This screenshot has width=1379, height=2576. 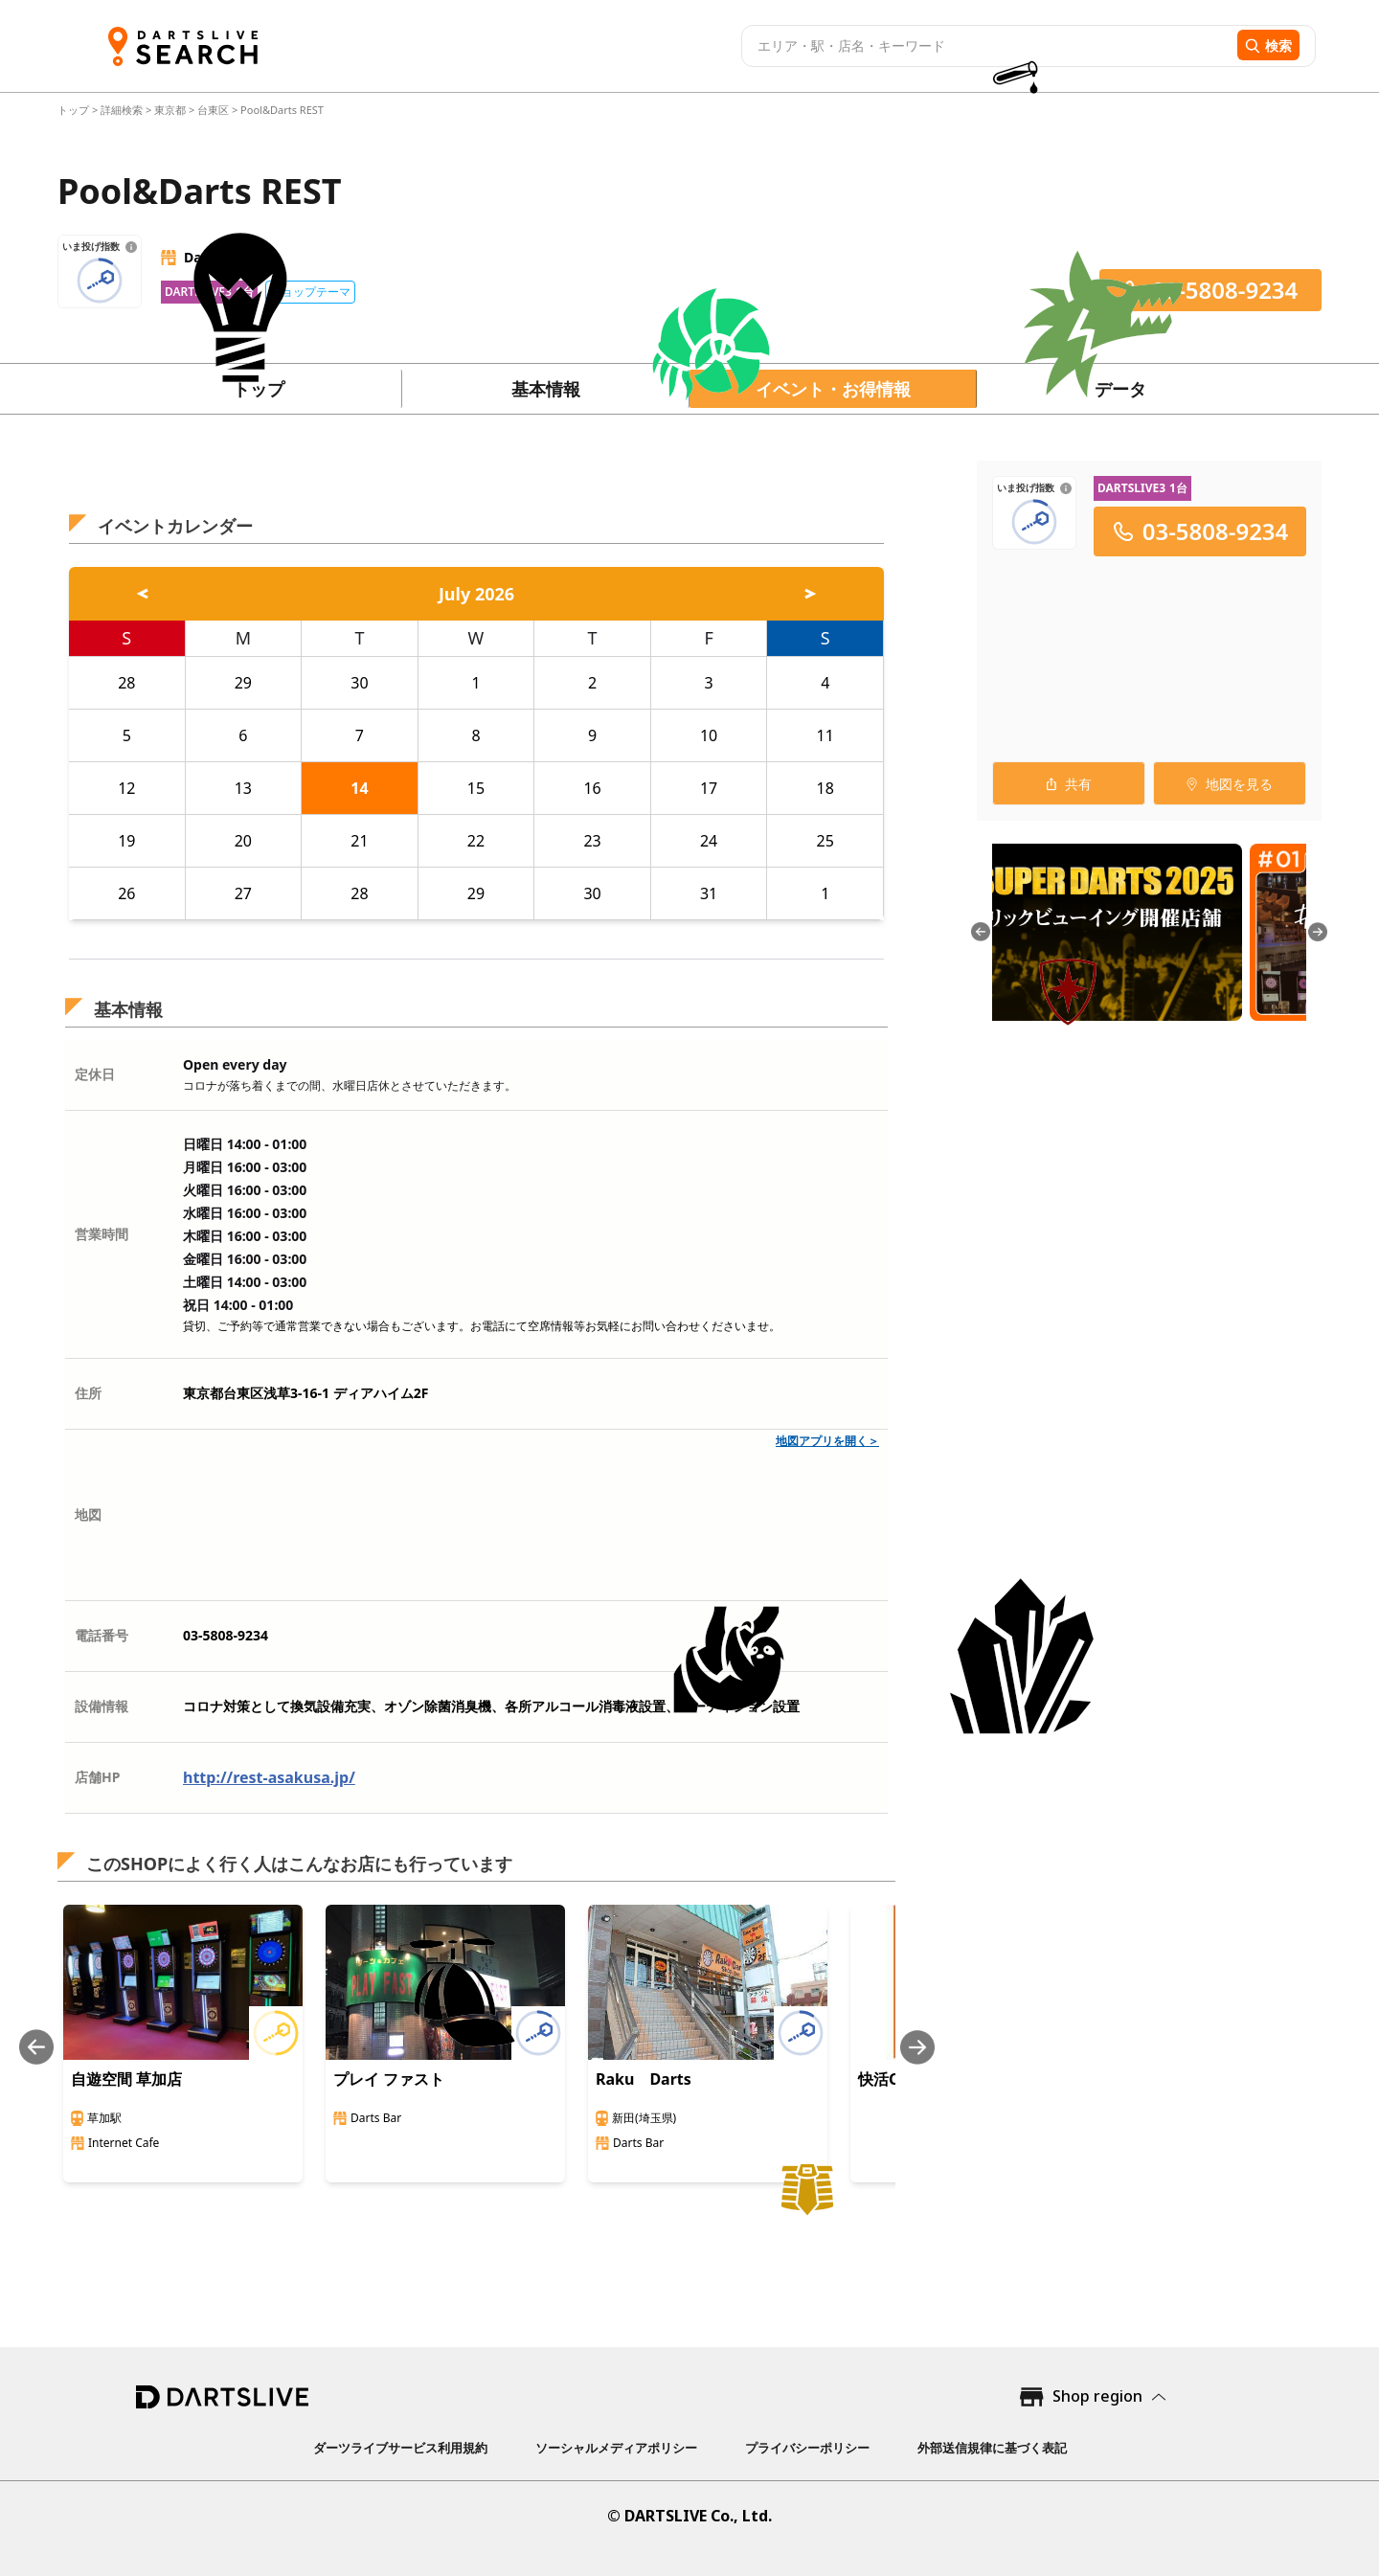 I want to click on sloth character or mascot icon, so click(x=729, y=1660).